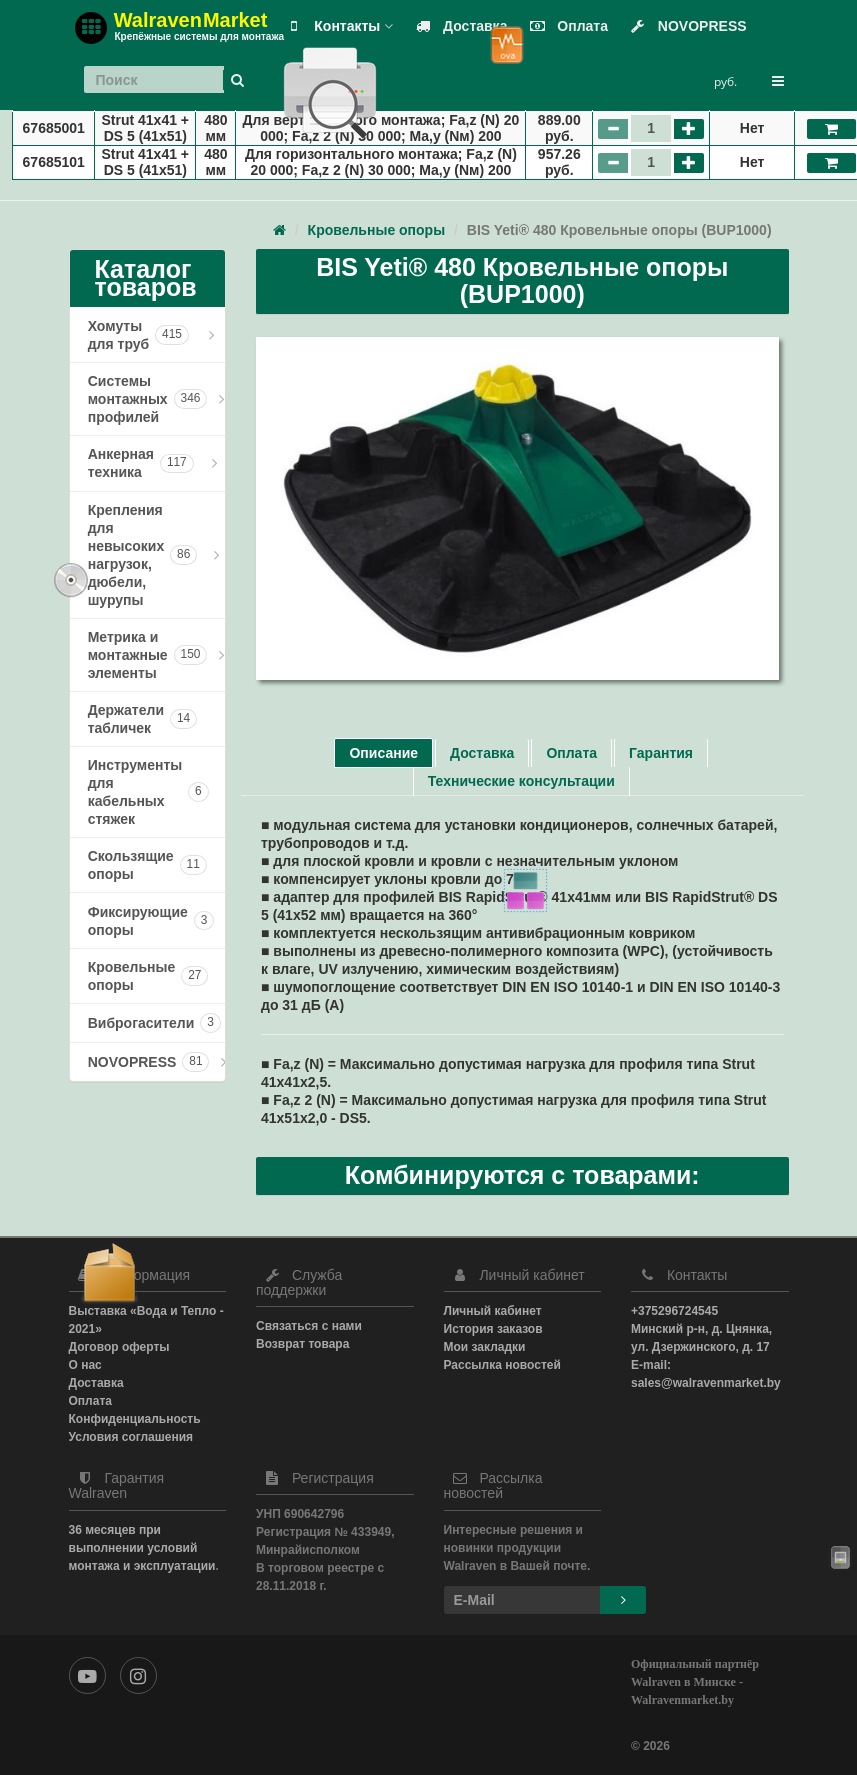  I want to click on open a VirtualBox appliance file (.ova), so click(507, 45).